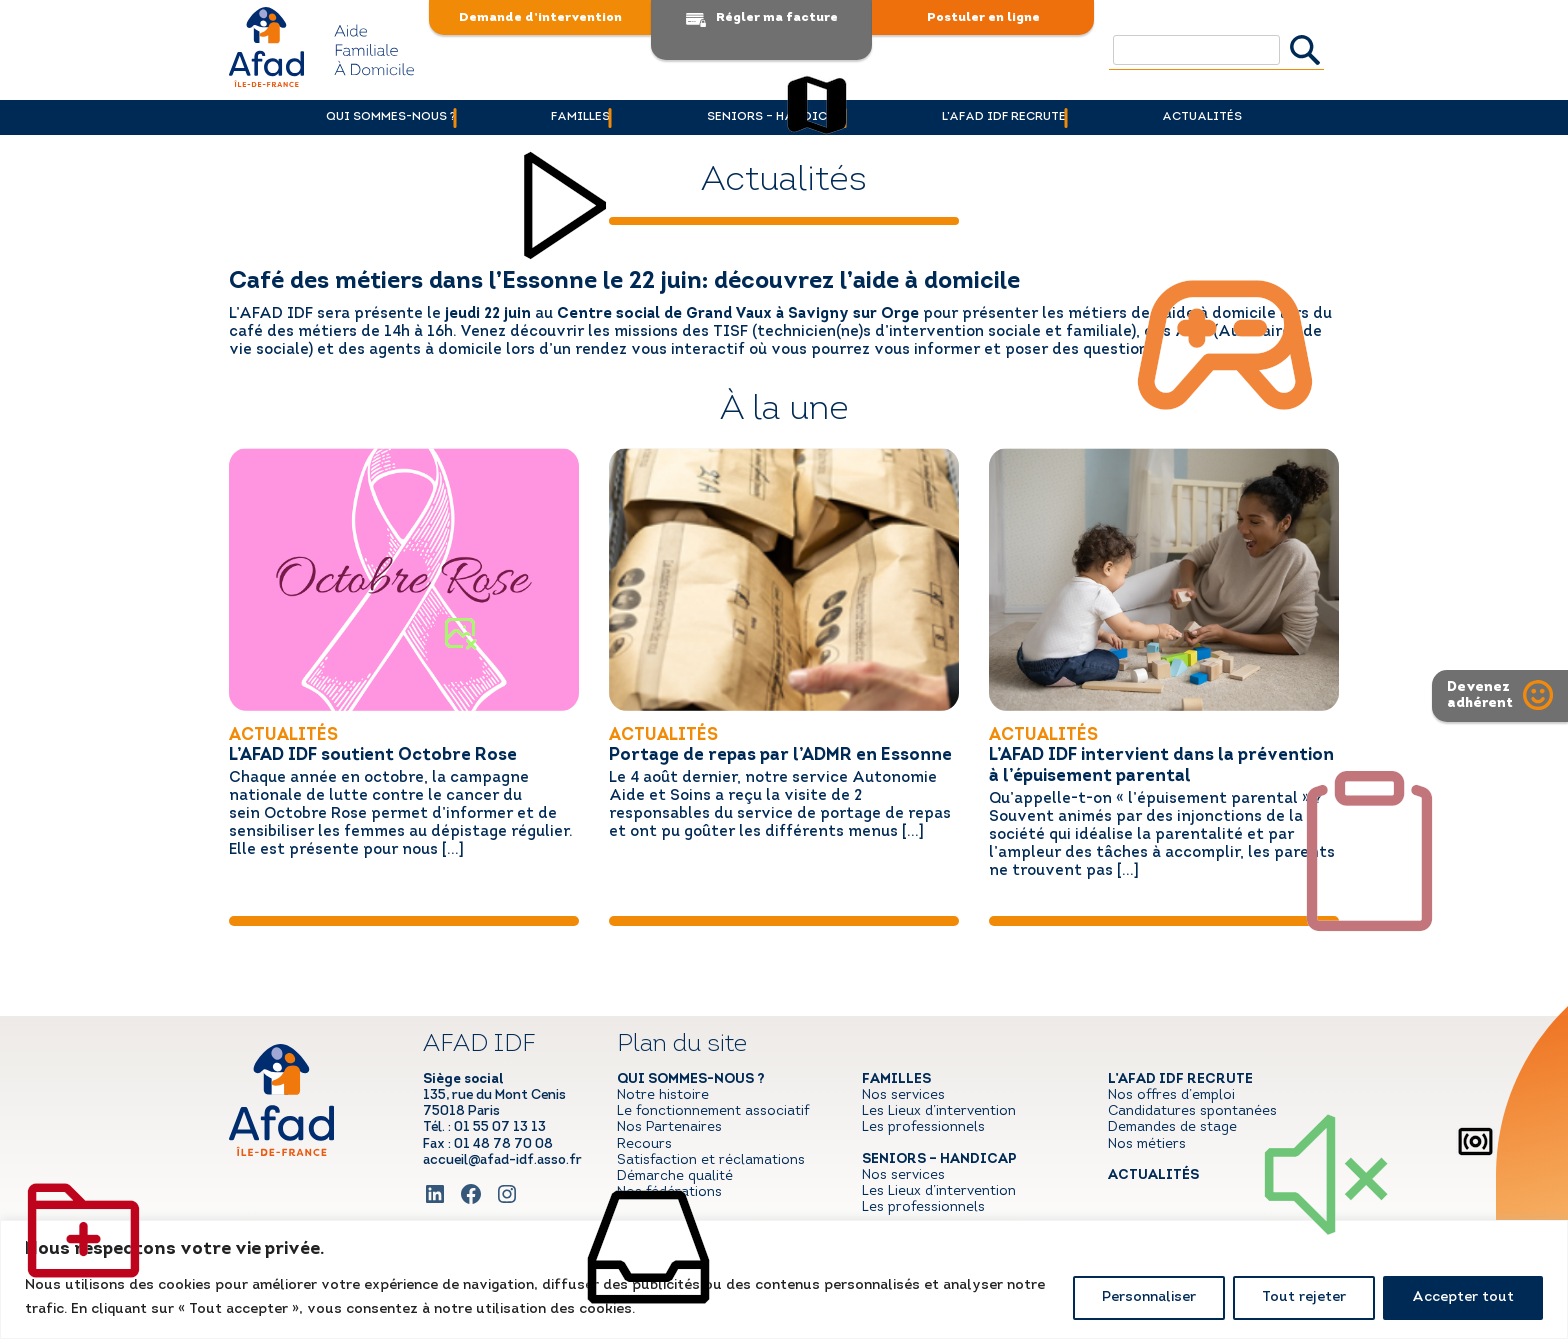  I want to click on enable surround sound audio, so click(1475, 1141).